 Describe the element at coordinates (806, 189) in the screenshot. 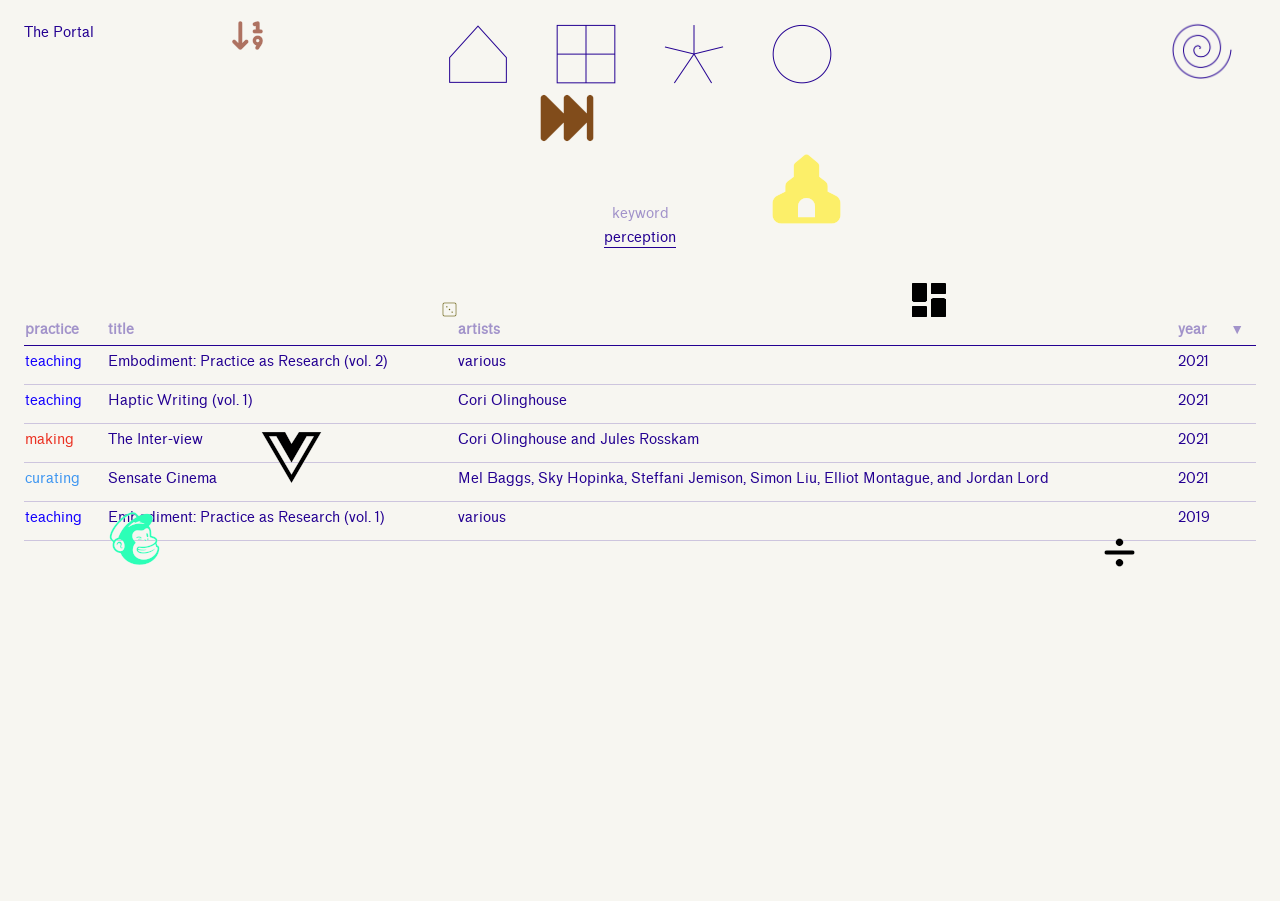

I see `find nearby places of worship` at that location.